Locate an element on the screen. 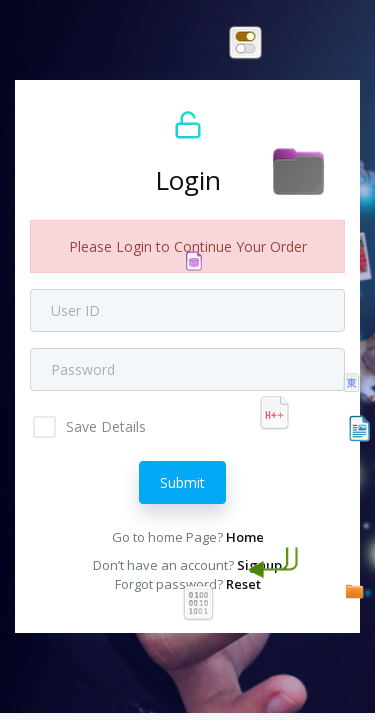 The width and height of the screenshot is (375, 720). open folder containing code or development files is located at coordinates (354, 591).